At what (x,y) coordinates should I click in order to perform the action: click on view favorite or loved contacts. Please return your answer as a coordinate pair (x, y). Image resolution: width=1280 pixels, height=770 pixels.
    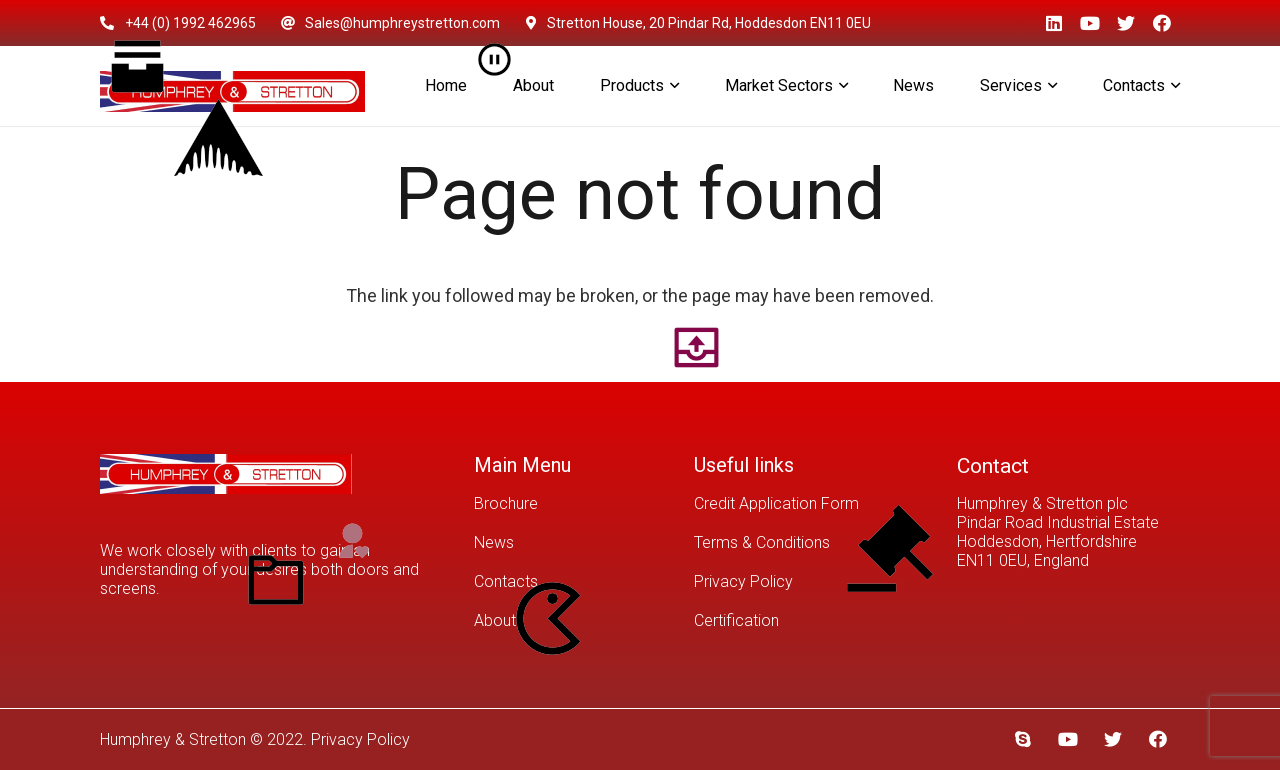
    Looking at the image, I should click on (352, 541).